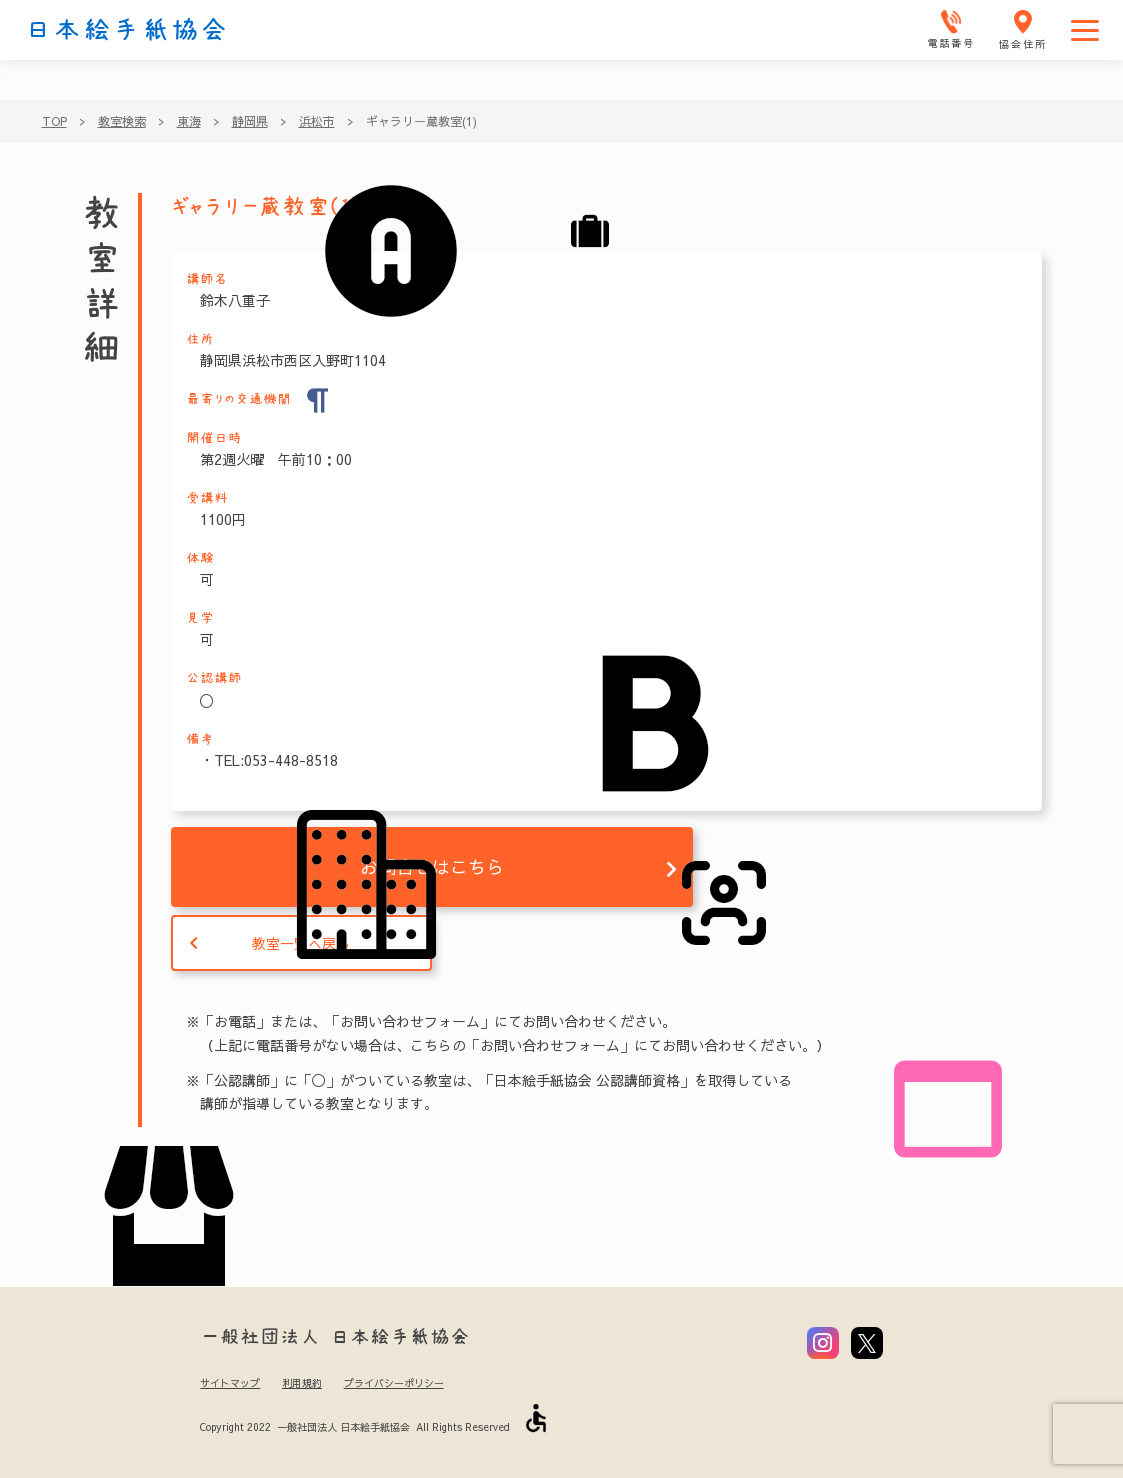 Image resolution: width=1123 pixels, height=1478 pixels. Describe the element at coordinates (590, 230) in the screenshot. I see `access travel or trip planning features` at that location.